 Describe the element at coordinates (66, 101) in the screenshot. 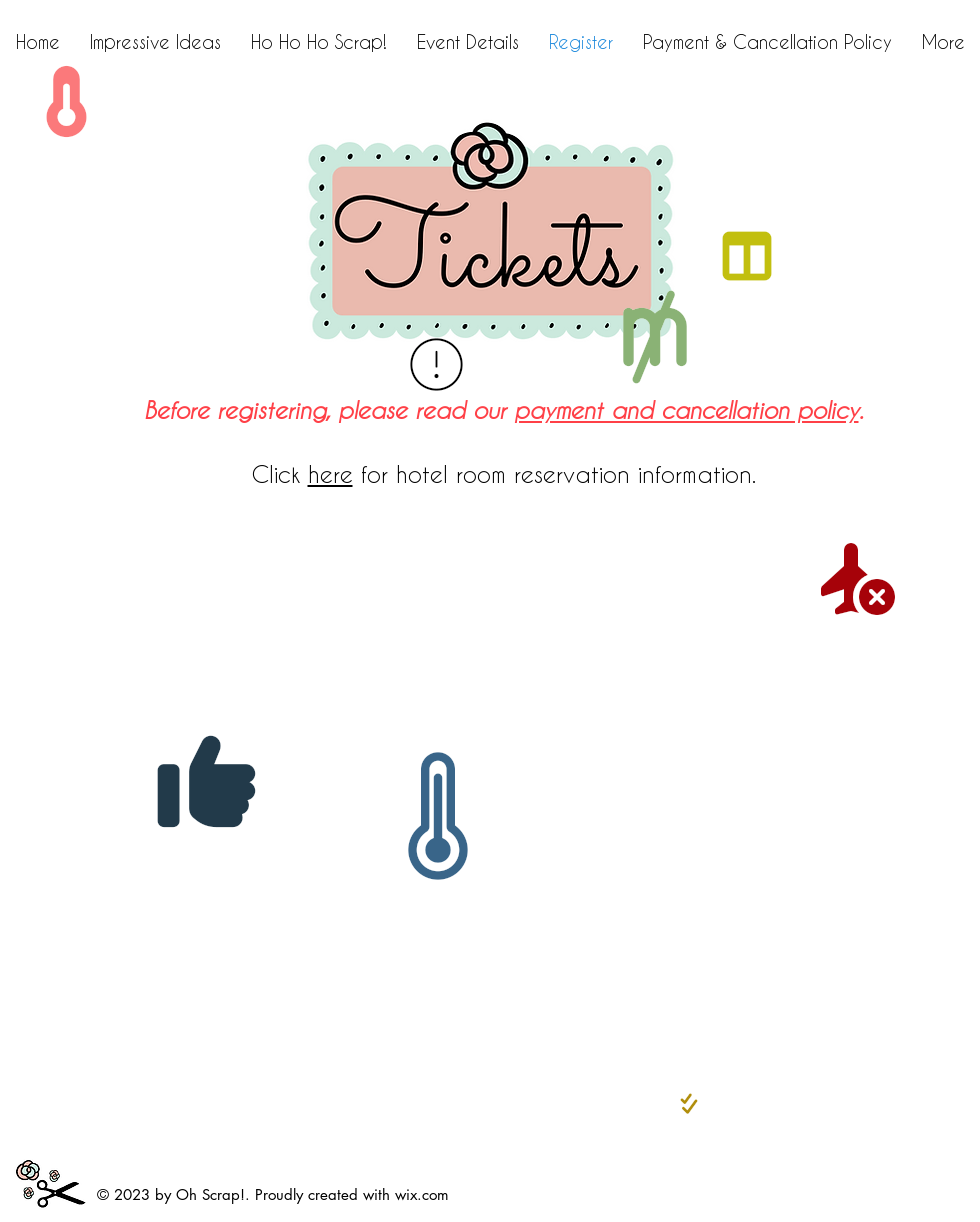

I see `indicates high temperature reading` at that location.